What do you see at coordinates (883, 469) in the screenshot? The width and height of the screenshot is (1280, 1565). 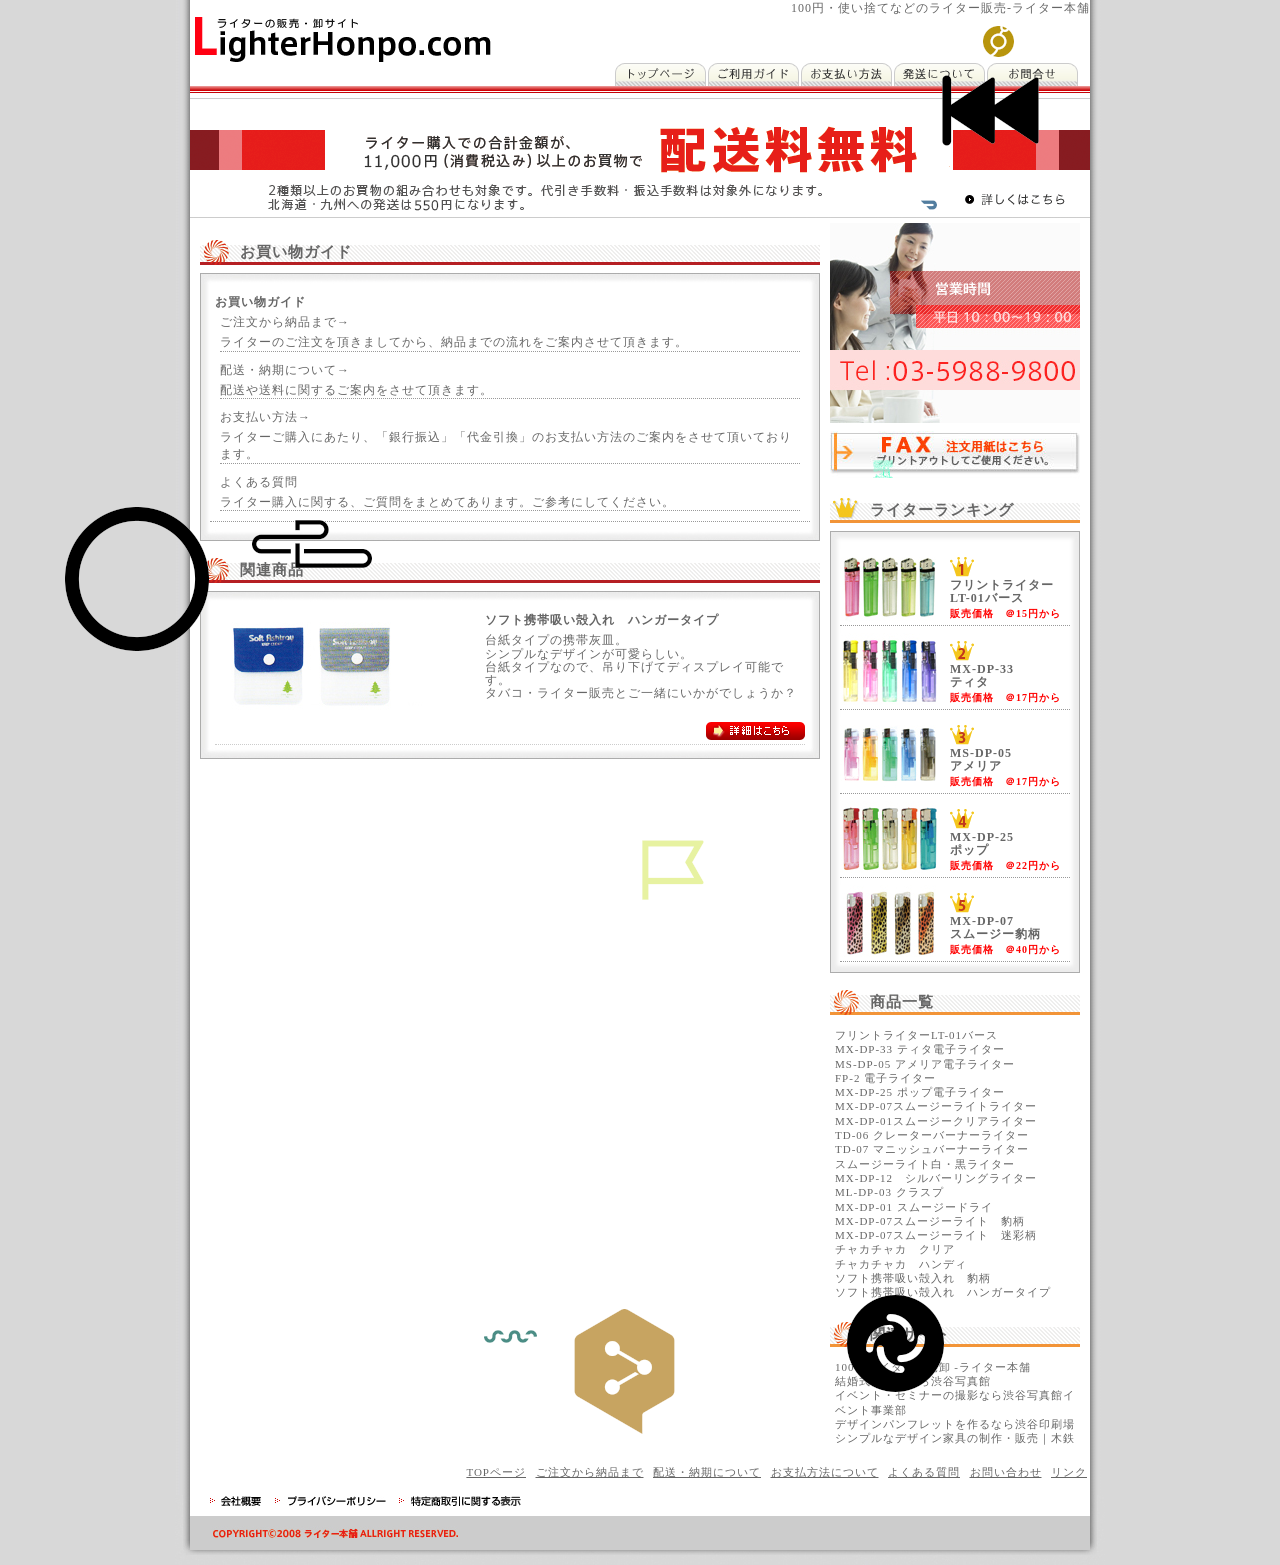 I see `visit elsevier's academic publishing website` at bounding box center [883, 469].